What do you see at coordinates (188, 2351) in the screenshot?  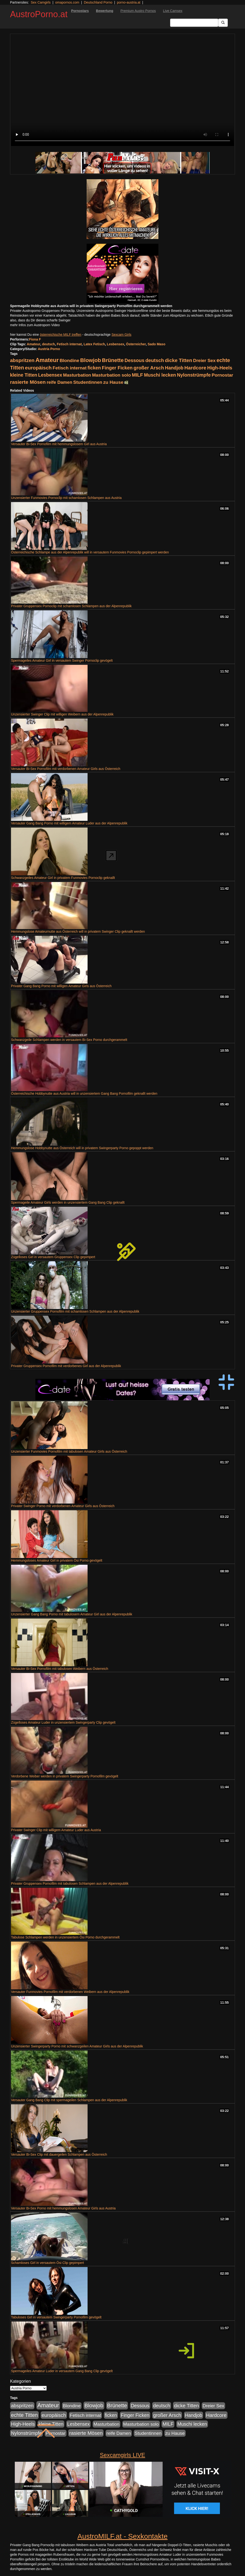 I see `sign in to your account` at bounding box center [188, 2351].